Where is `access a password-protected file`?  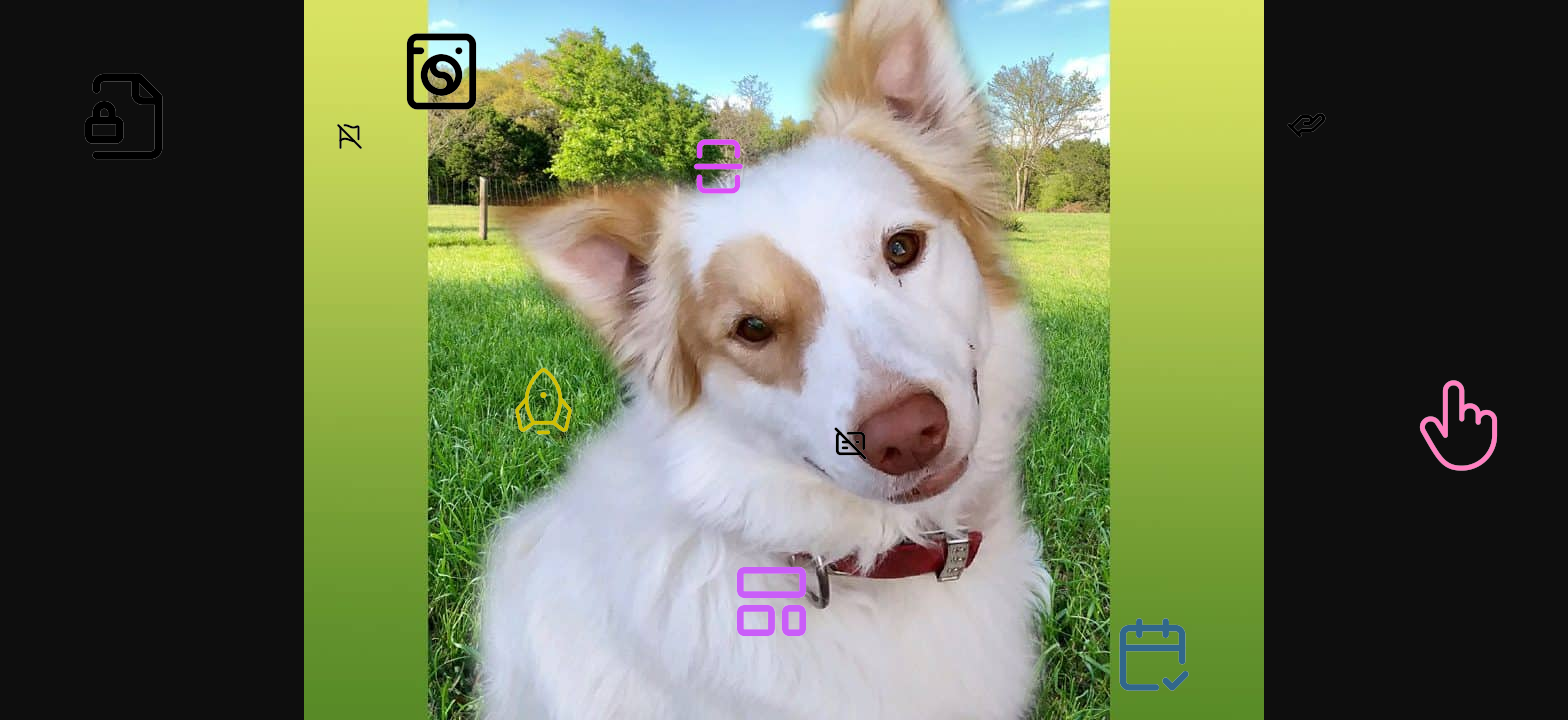
access a password-protected file is located at coordinates (127, 116).